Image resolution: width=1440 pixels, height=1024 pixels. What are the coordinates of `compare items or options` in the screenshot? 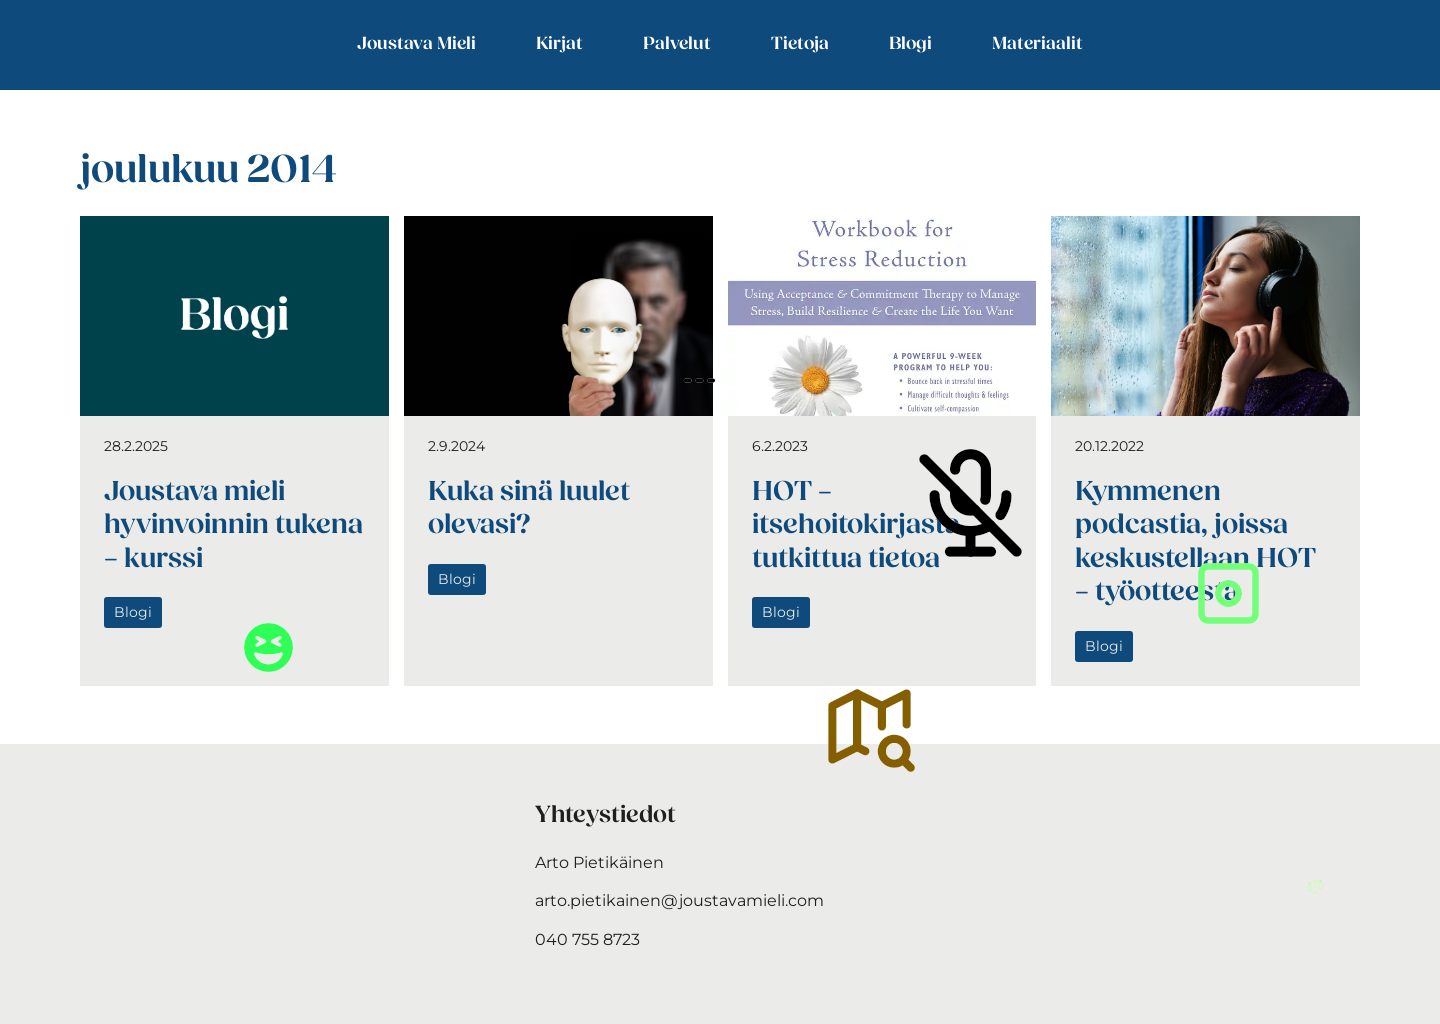 It's located at (1315, 886).